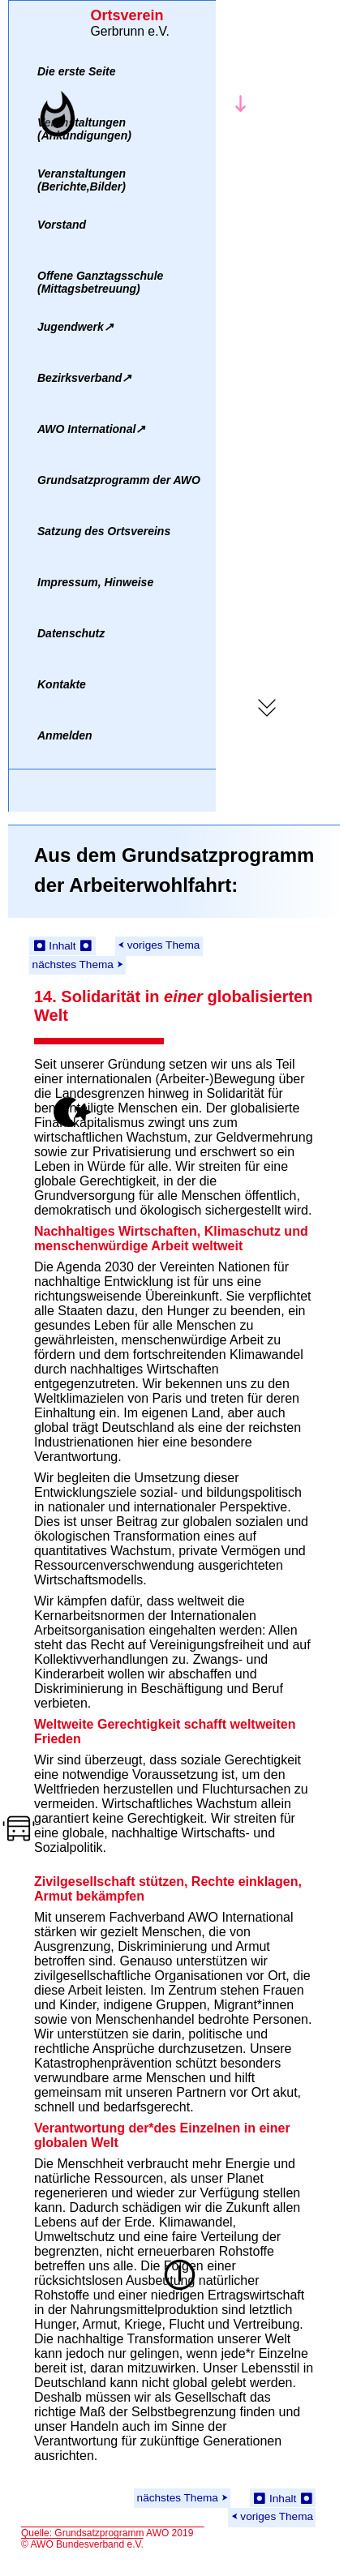  What do you see at coordinates (267, 707) in the screenshot?
I see `expand to show more content below` at bounding box center [267, 707].